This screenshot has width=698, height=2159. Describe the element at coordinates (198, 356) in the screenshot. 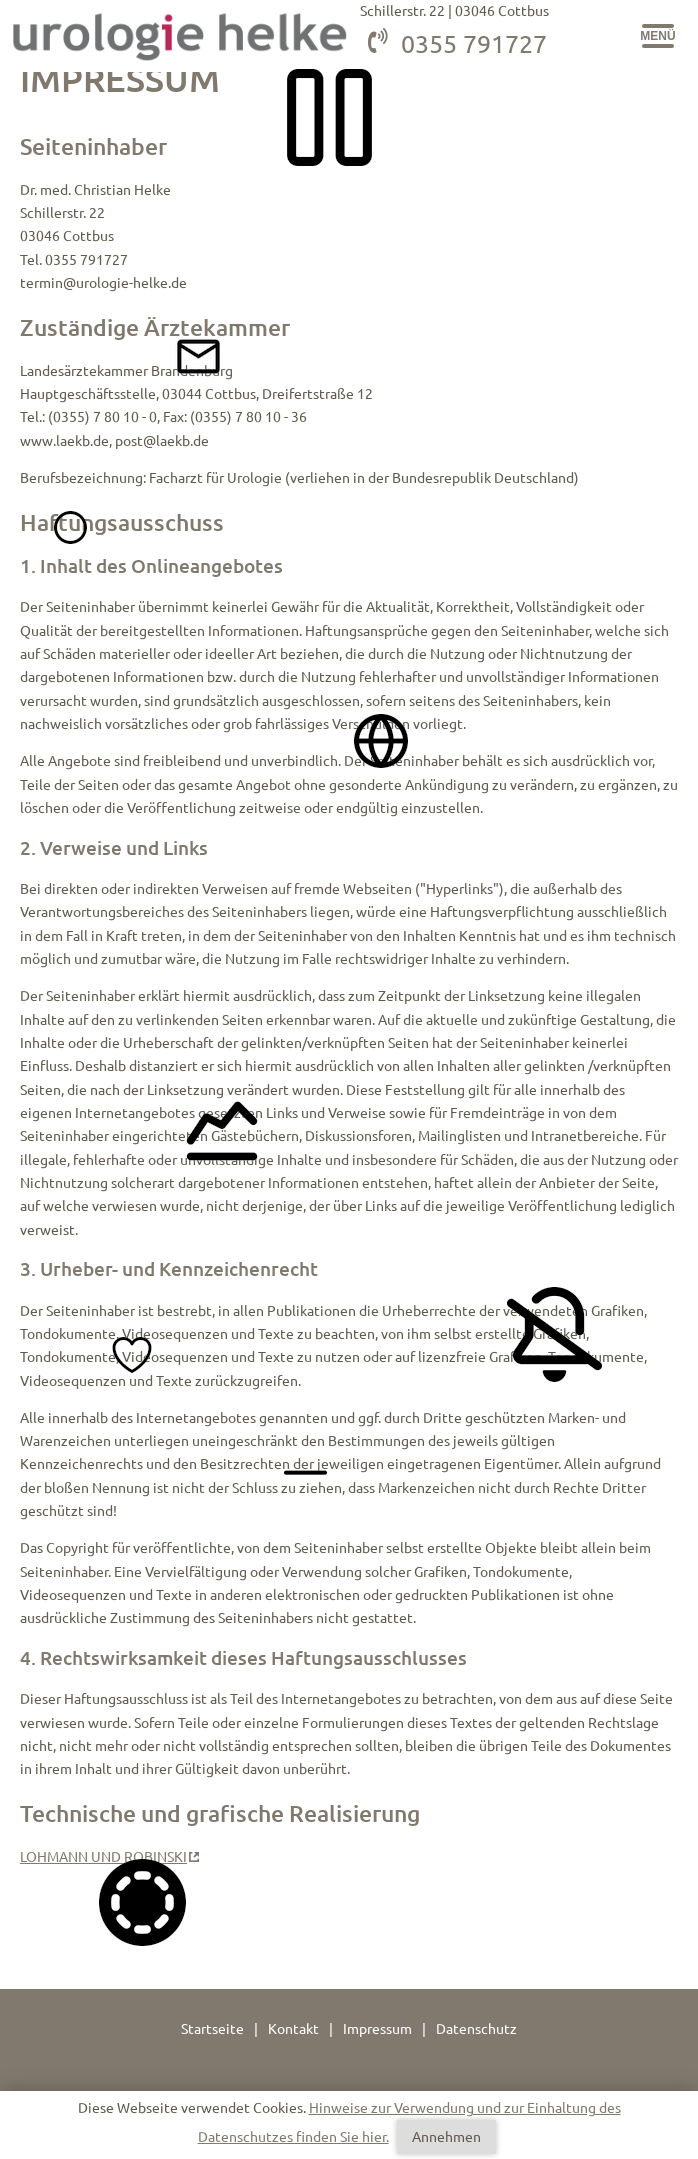

I see `open your email inbox` at that location.